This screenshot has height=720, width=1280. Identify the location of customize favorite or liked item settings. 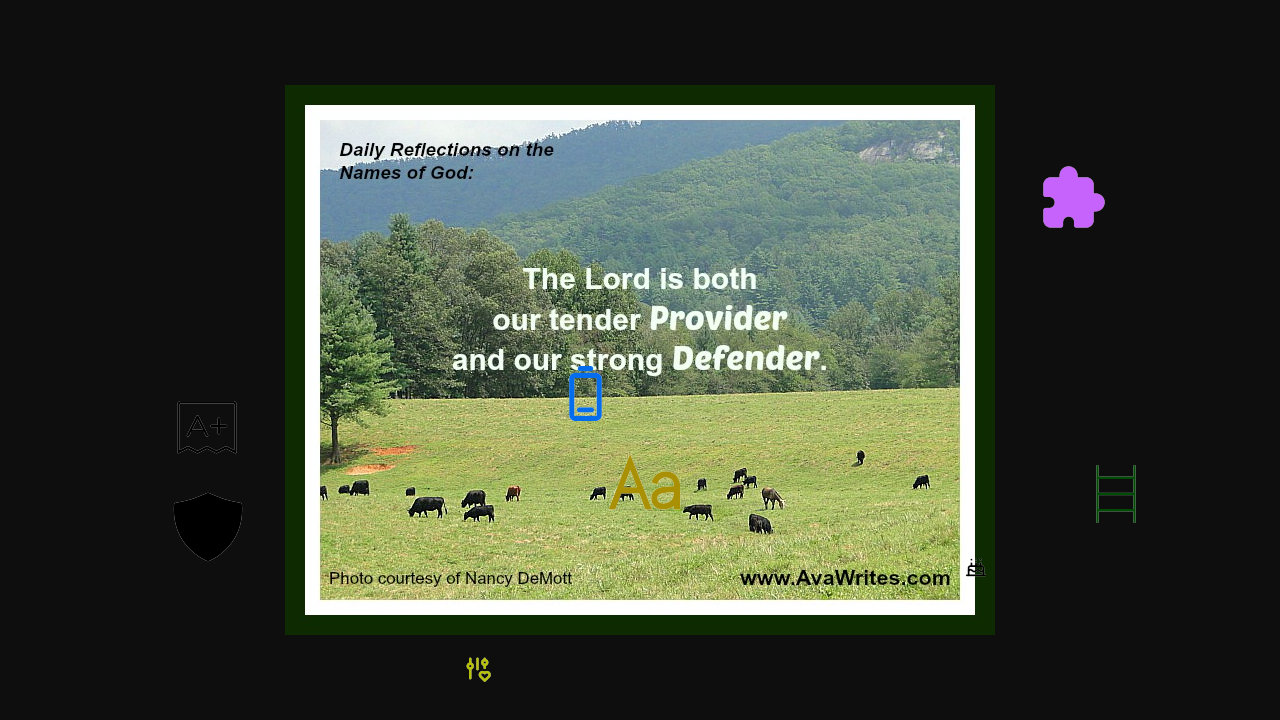
(477, 668).